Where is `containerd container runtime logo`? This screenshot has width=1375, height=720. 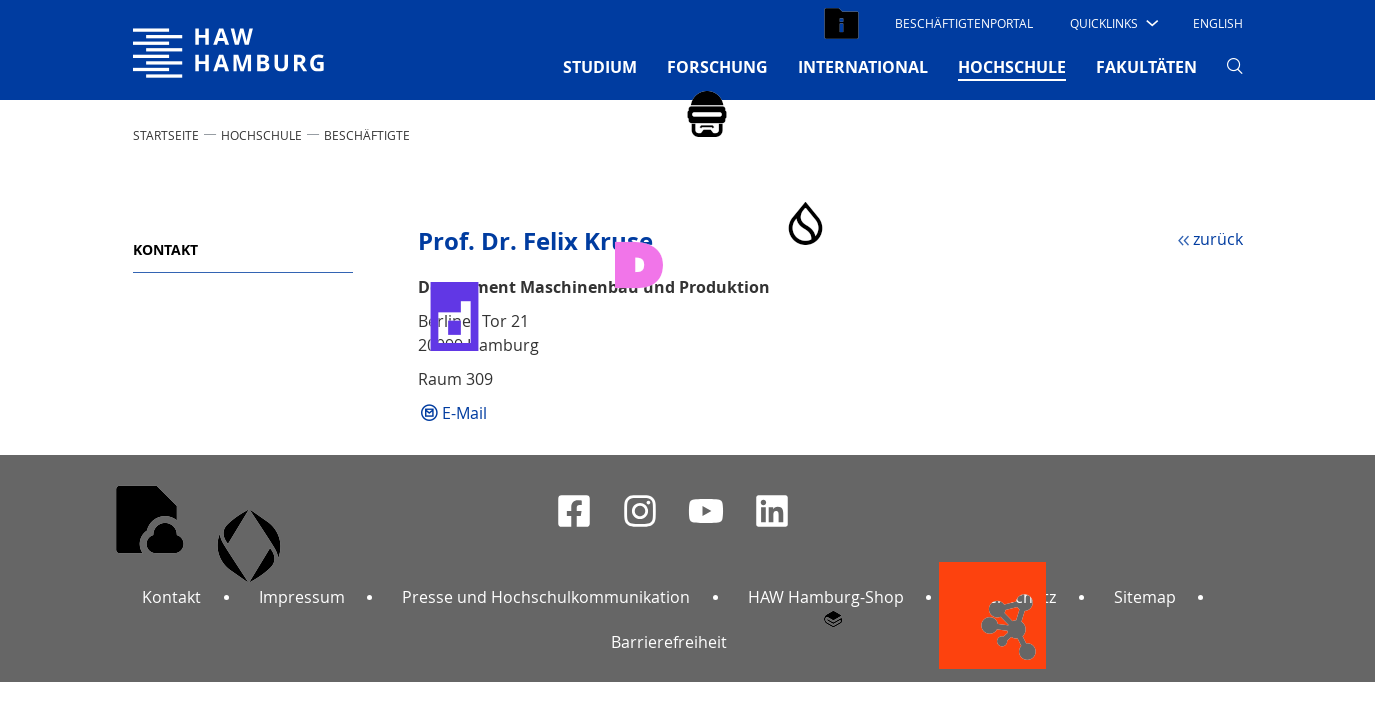 containerd container runtime logo is located at coordinates (454, 316).